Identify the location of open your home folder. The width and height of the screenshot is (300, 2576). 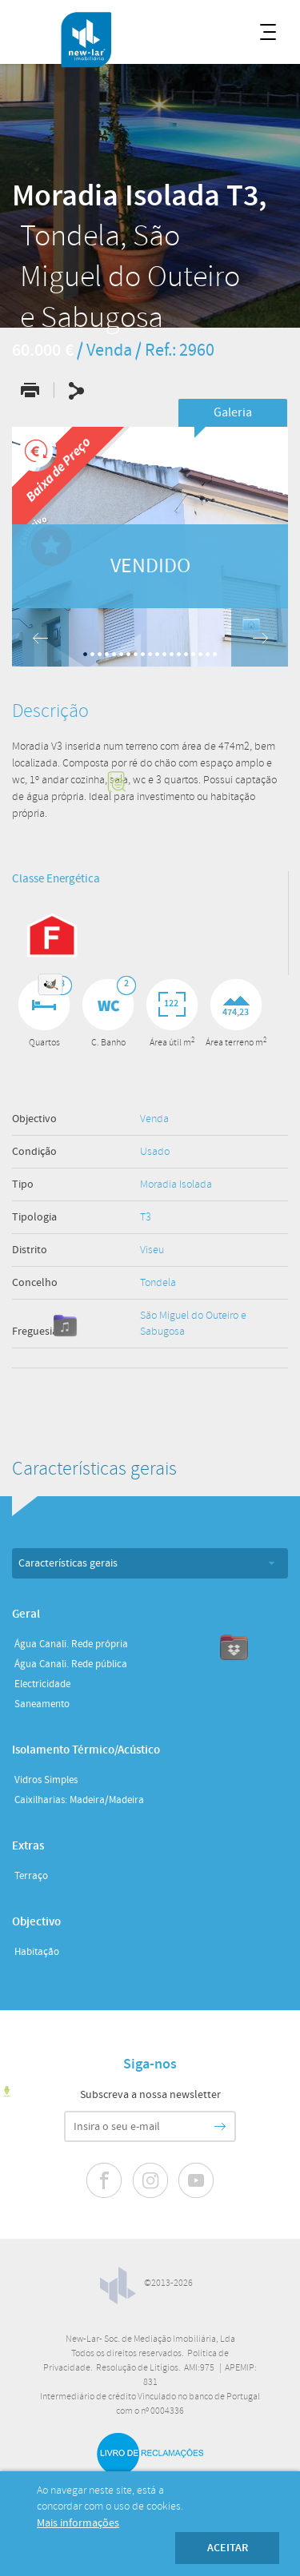
(251, 624).